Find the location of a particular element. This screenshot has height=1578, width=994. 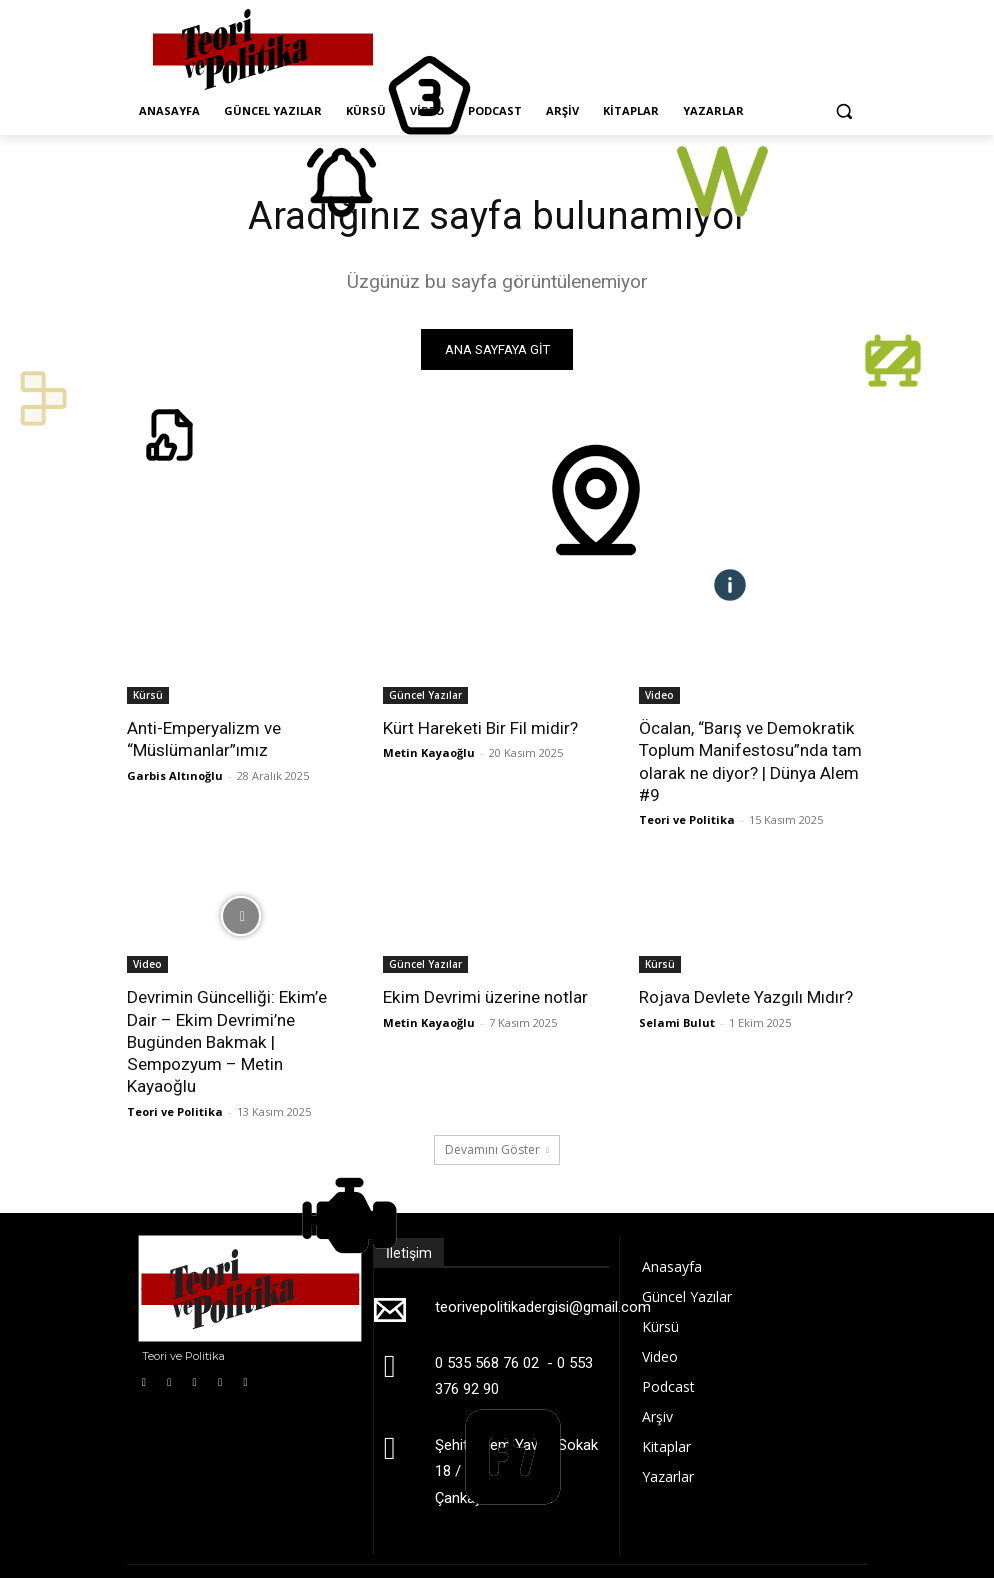

indicates a blocked or restricted area is located at coordinates (893, 359).